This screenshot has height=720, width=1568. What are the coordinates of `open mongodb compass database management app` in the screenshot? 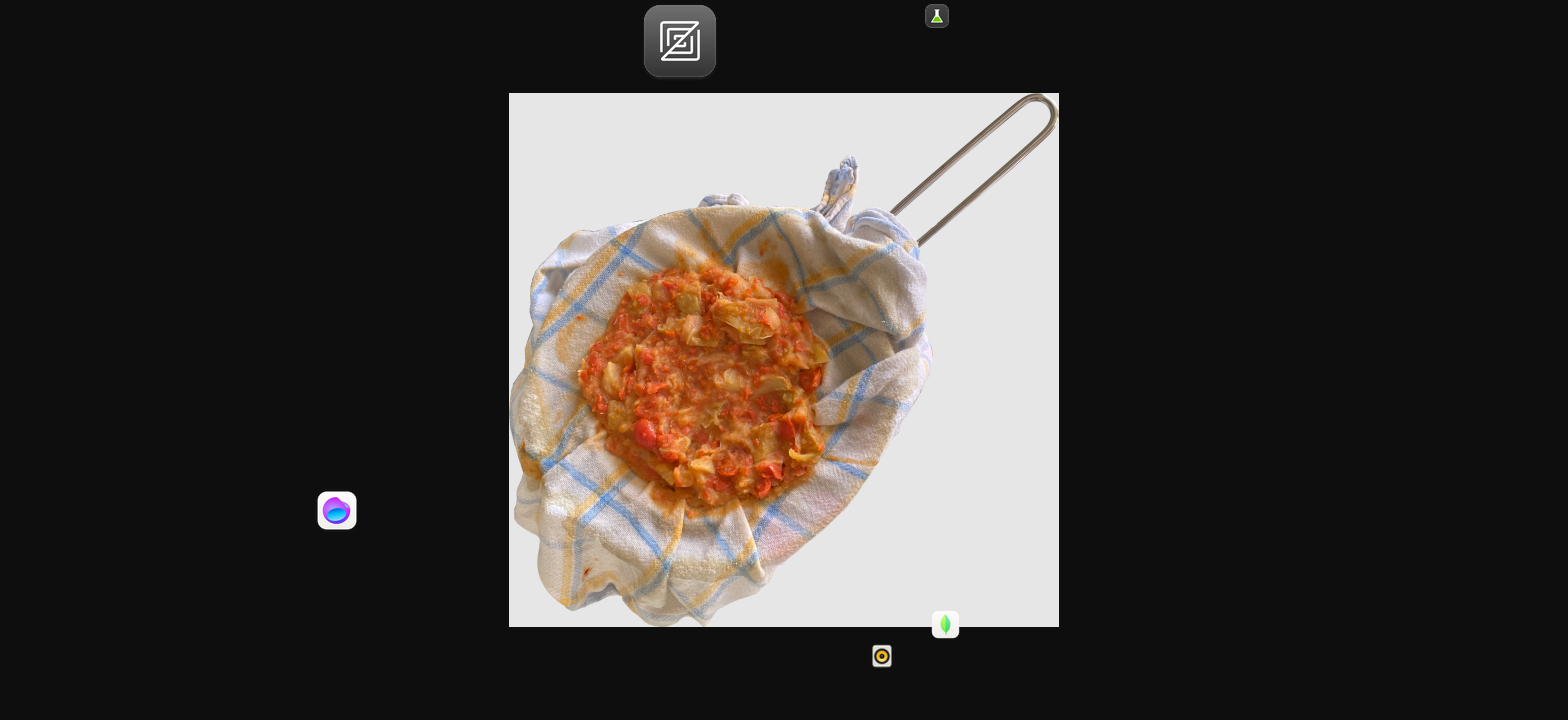 It's located at (945, 624).